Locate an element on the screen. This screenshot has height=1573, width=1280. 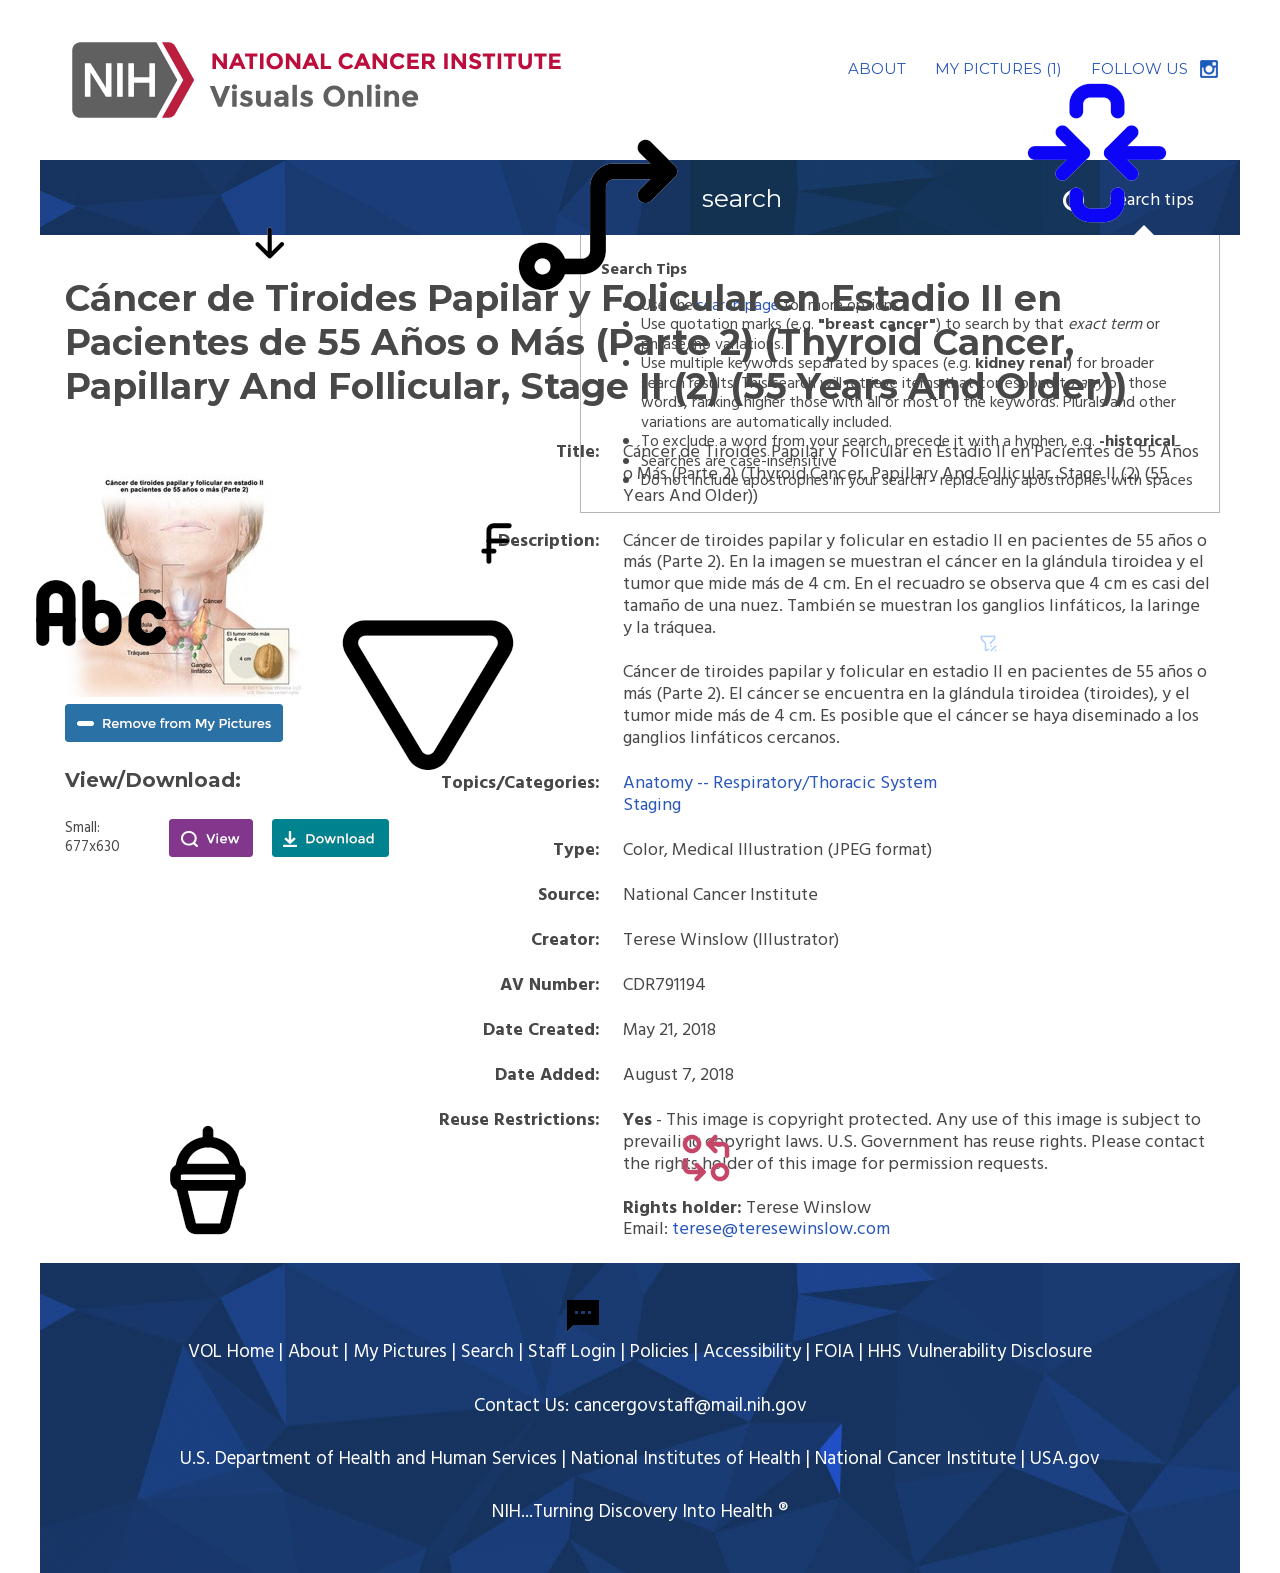
narrow the viewport width is located at coordinates (1097, 153).